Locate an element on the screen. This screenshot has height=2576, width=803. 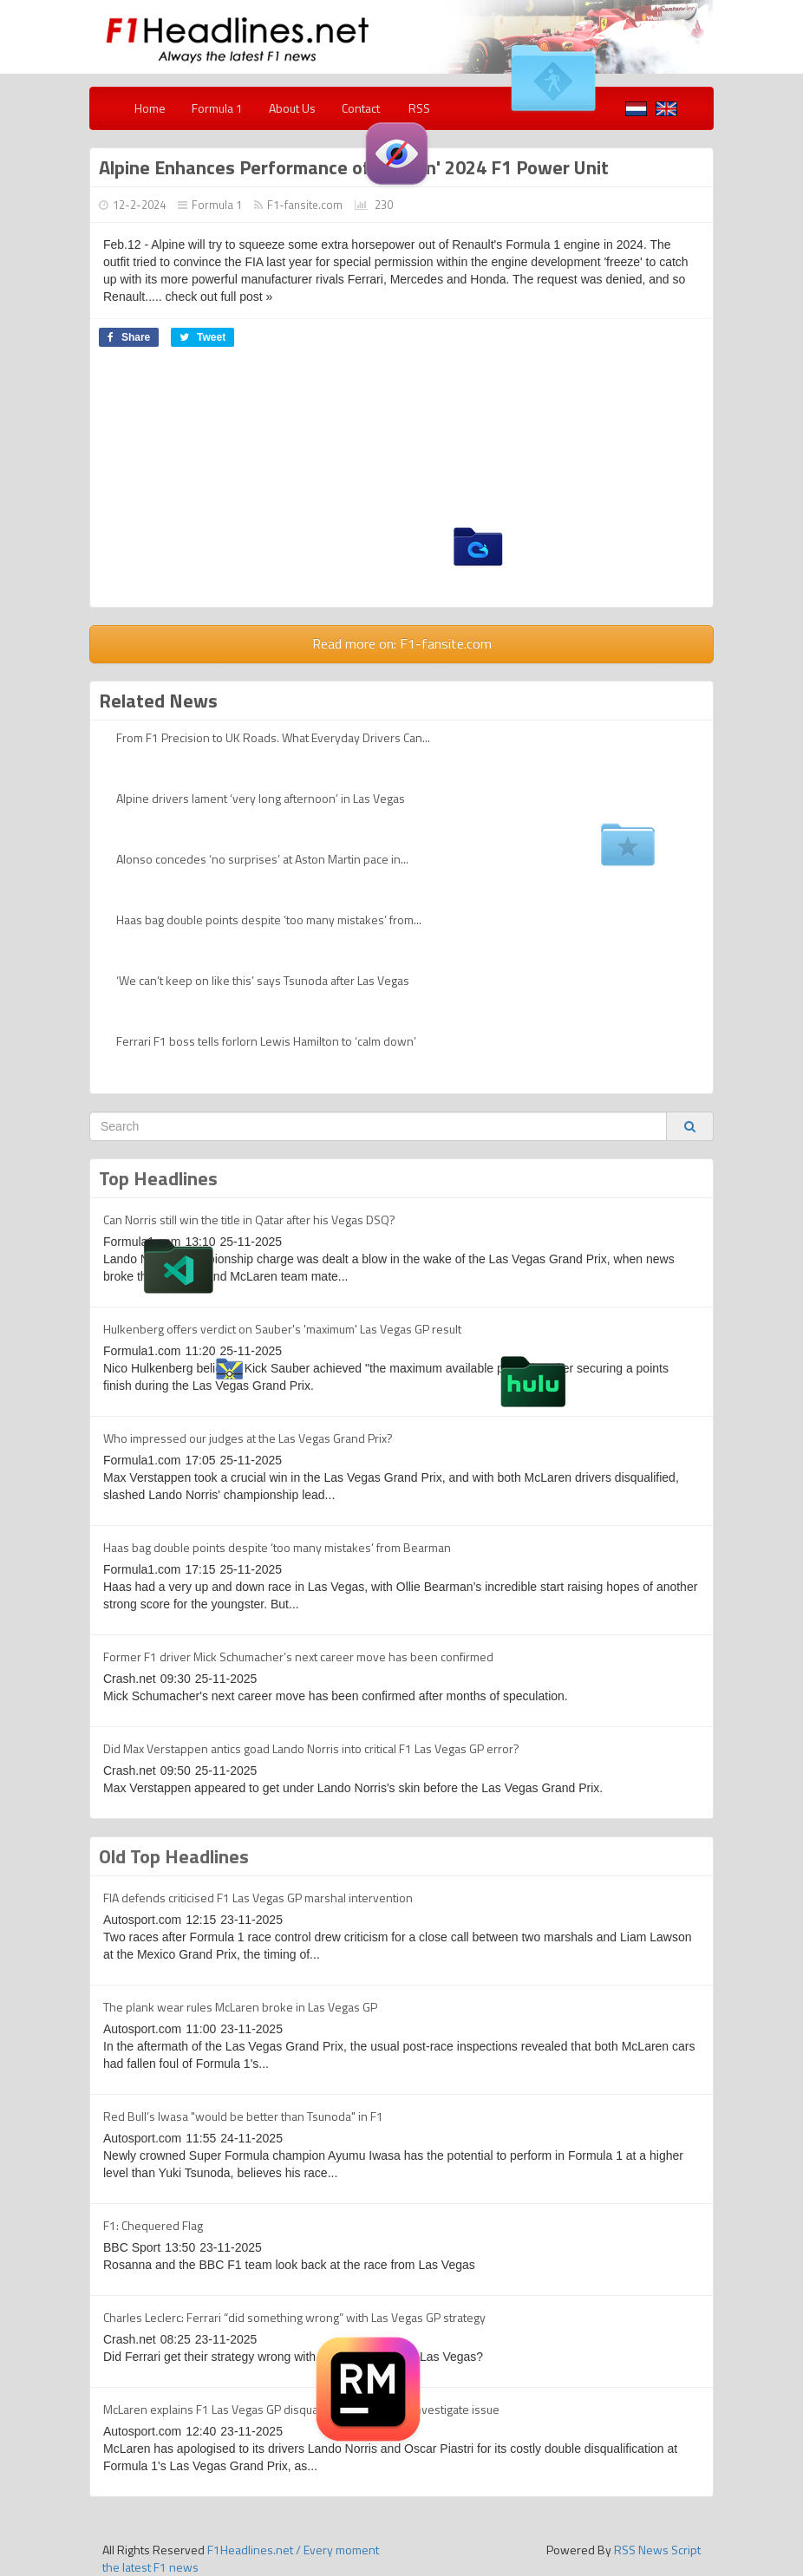
open wondershare inclowdz cloud storage folder is located at coordinates (478, 548).